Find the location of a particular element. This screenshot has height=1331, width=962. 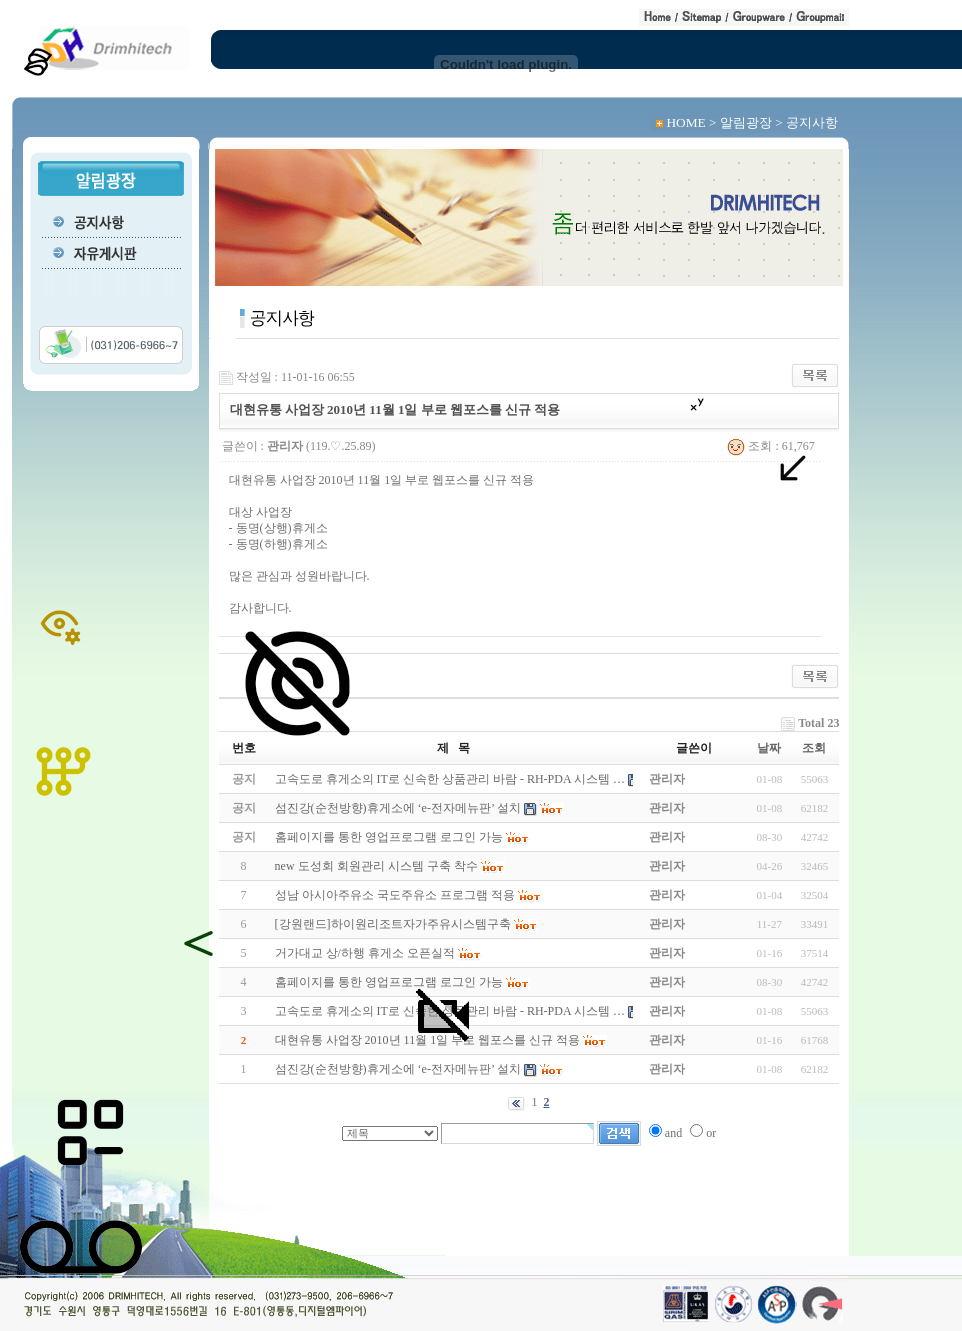

manage visibility settings is located at coordinates (59, 623).